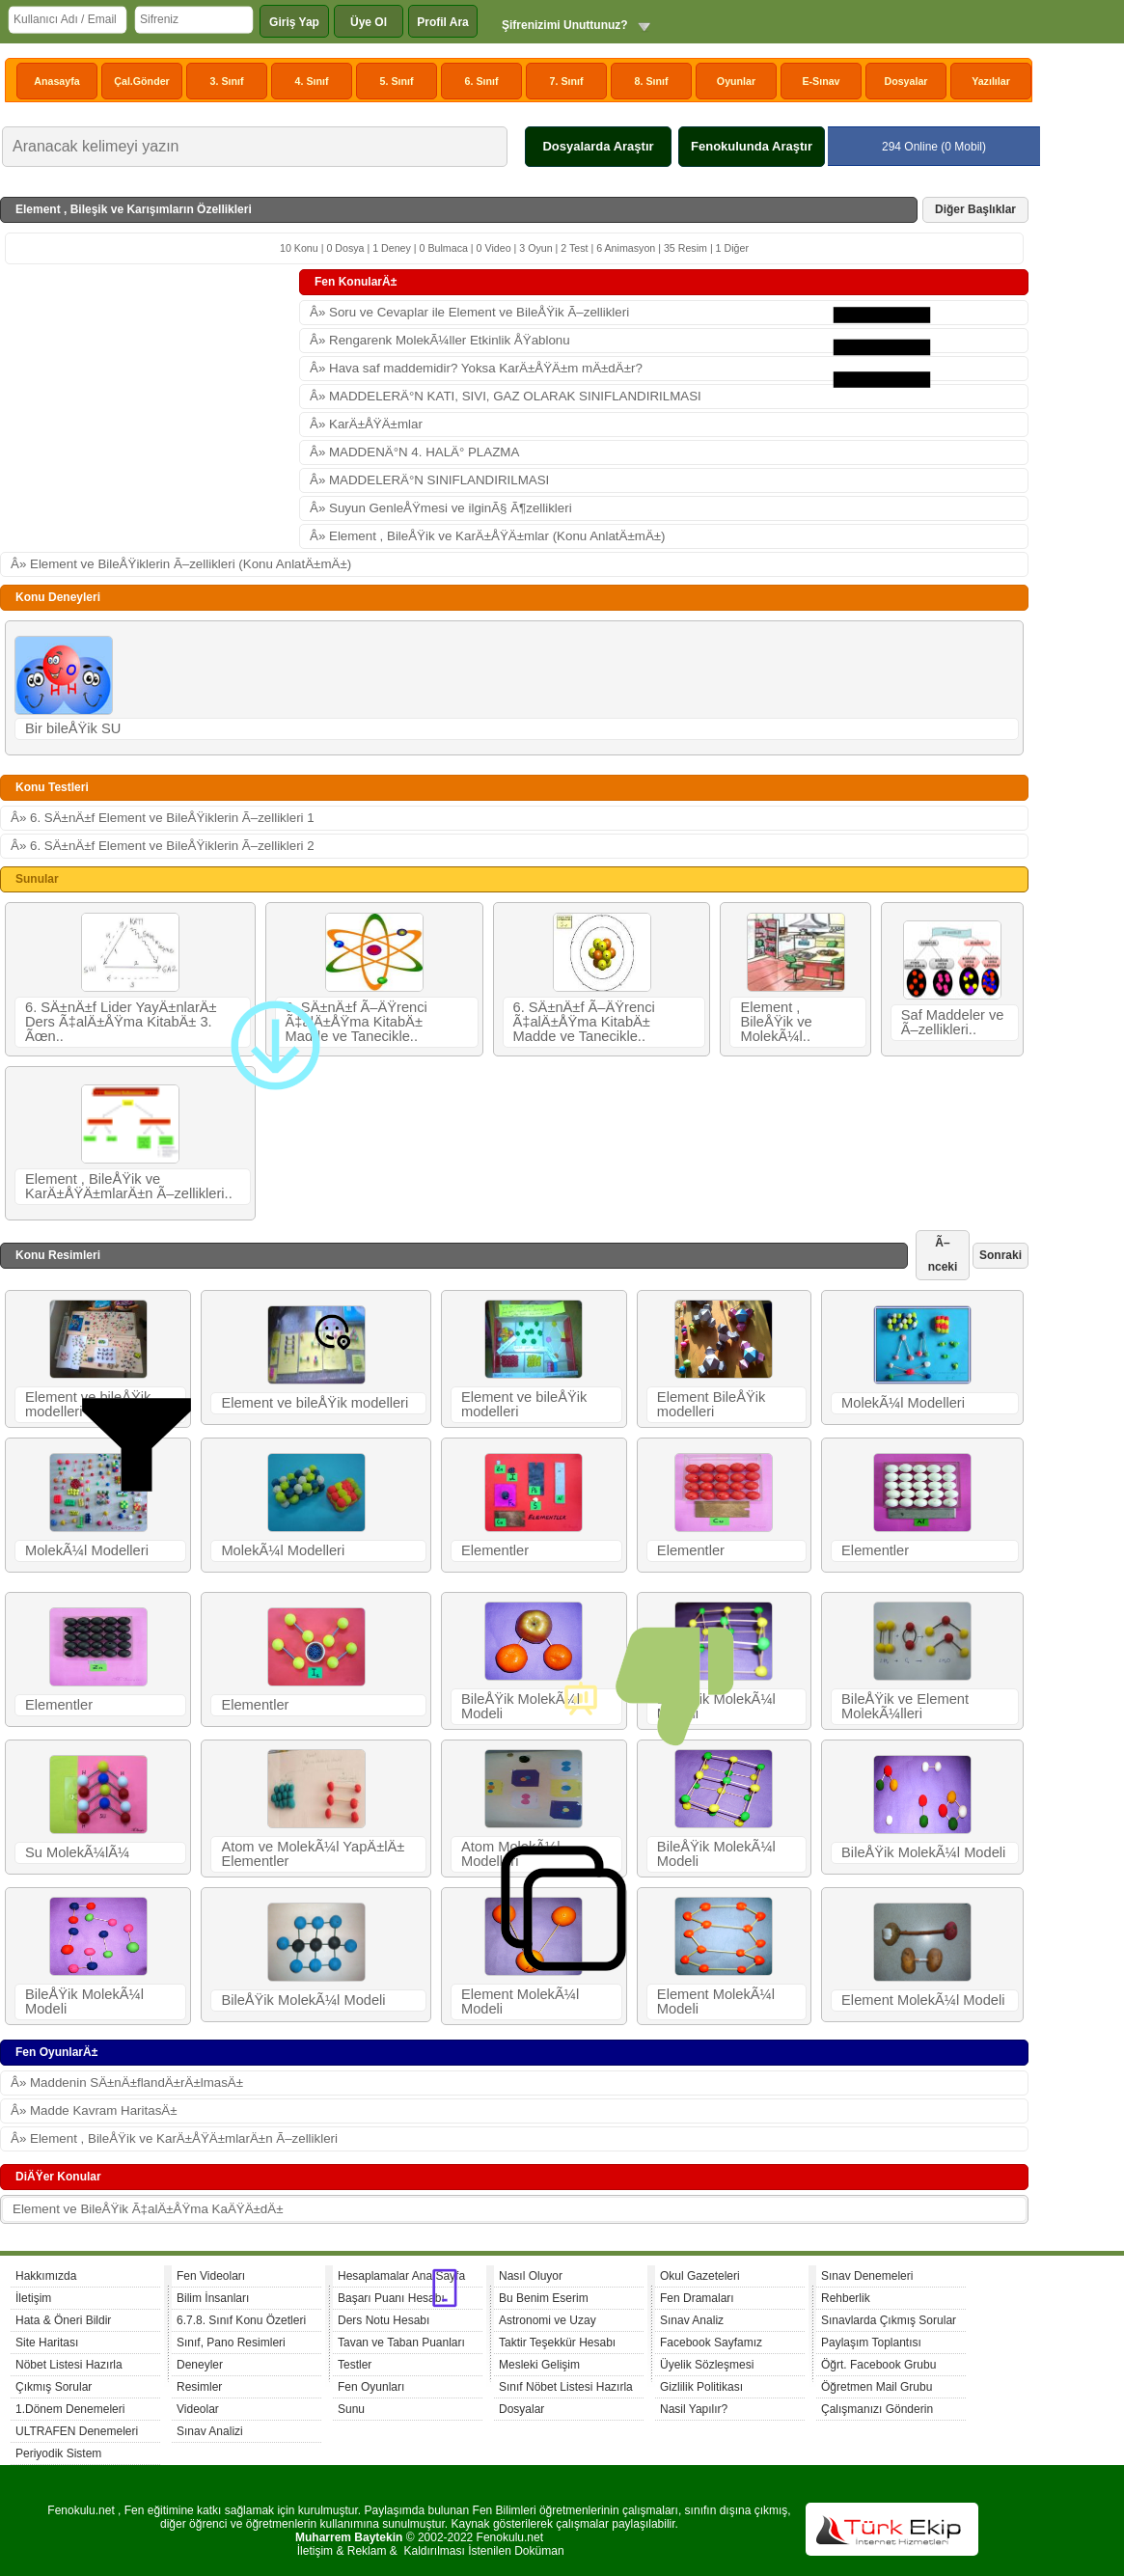 Image resolution: width=1124 pixels, height=2576 pixels. What do you see at coordinates (443, 2288) in the screenshot?
I see `indicates mobile device or smartphone` at bounding box center [443, 2288].